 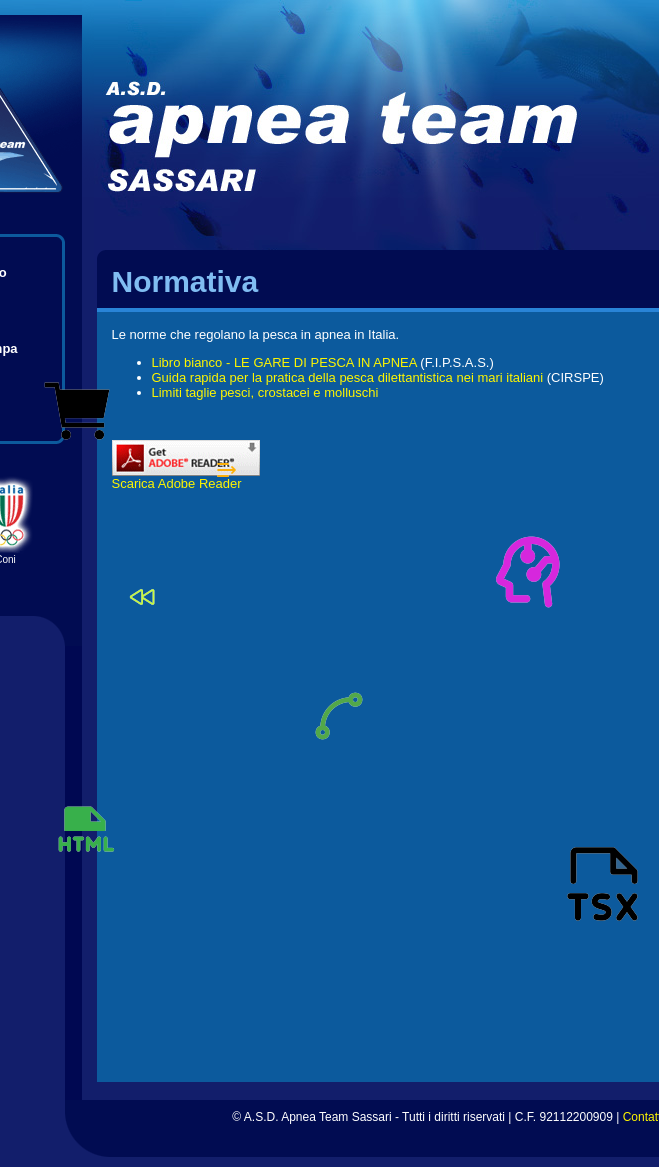 What do you see at coordinates (529, 572) in the screenshot?
I see `access AI or machine learning features` at bounding box center [529, 572].